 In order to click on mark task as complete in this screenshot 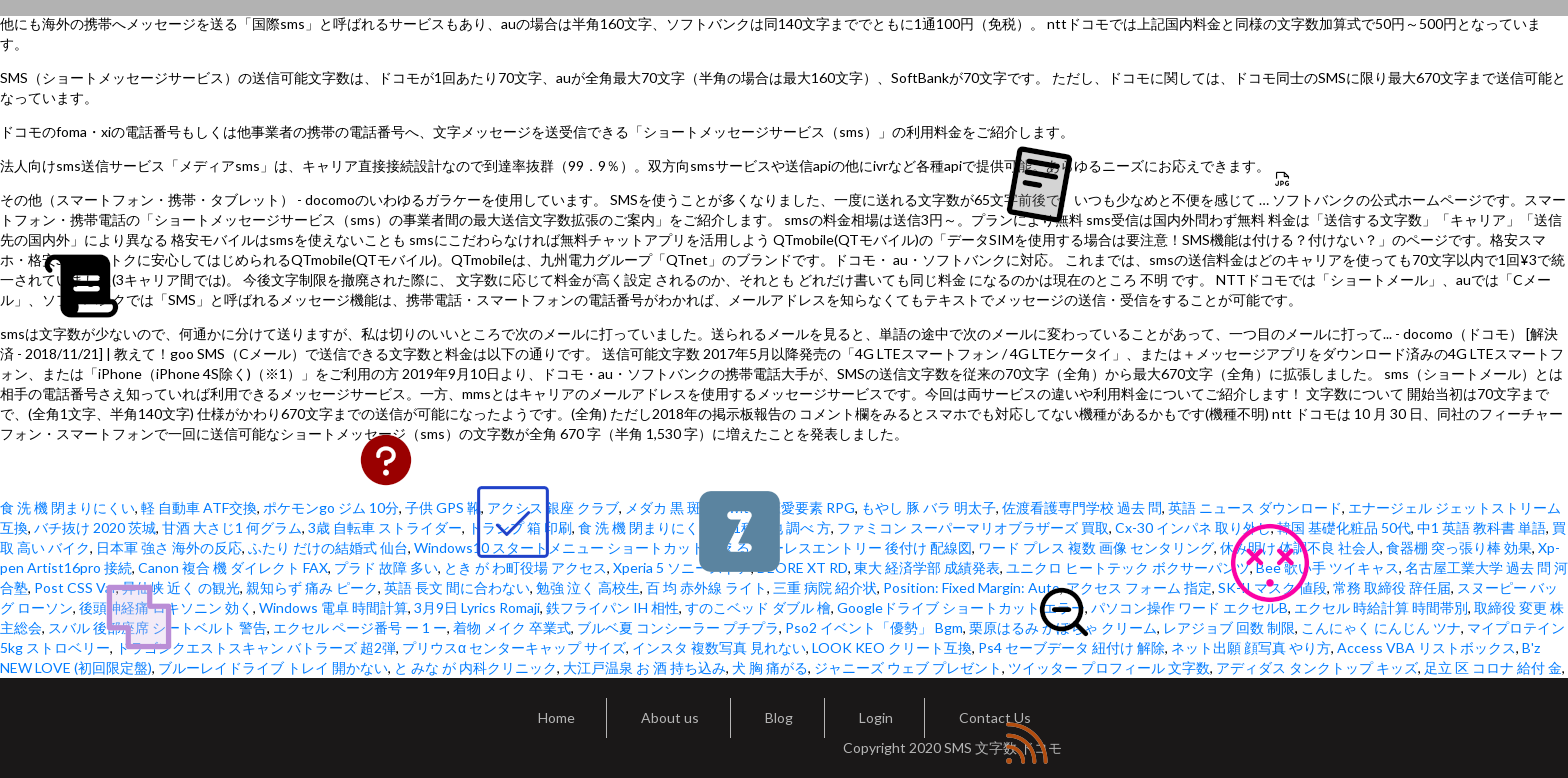, I will do `click(513, 522)`.